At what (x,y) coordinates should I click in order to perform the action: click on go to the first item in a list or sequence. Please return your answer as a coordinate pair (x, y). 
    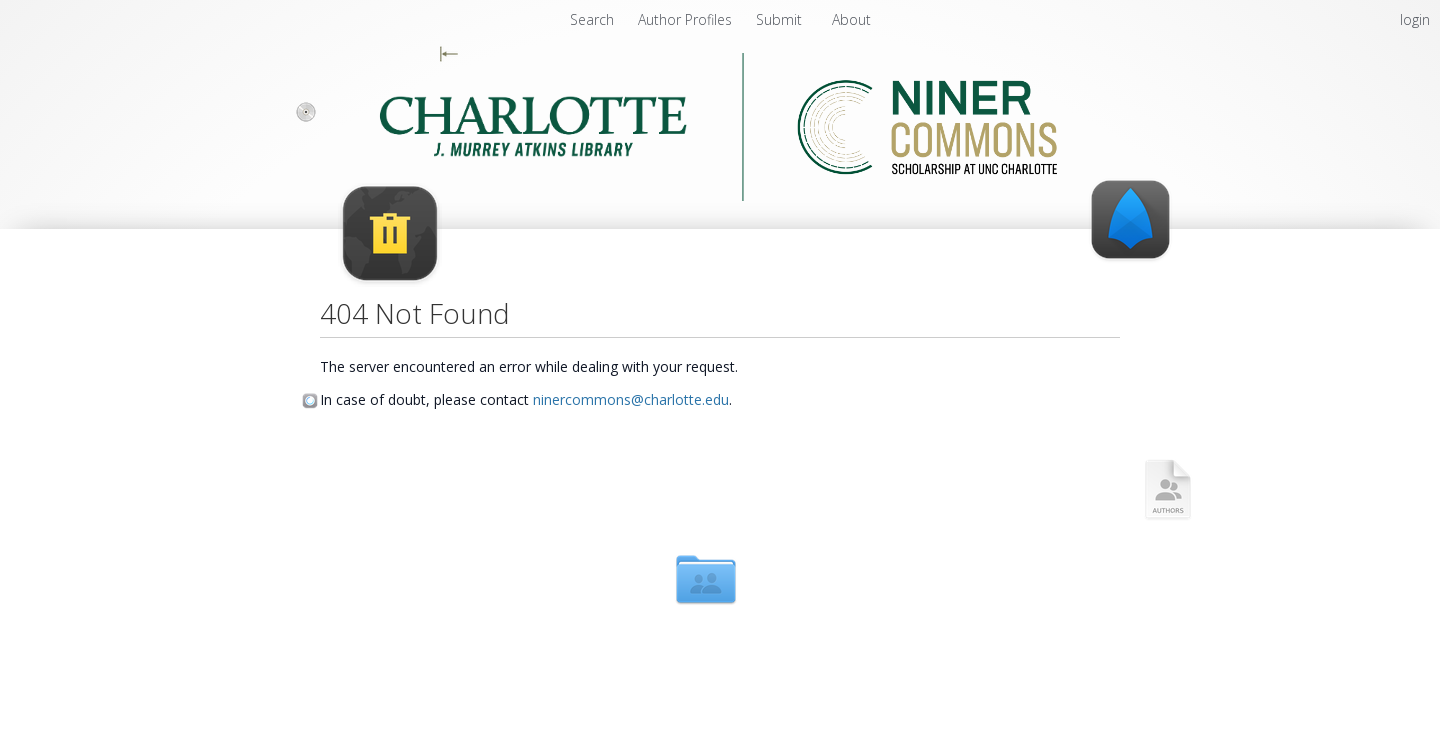
    Looking at the image, I should click on (449, 54).